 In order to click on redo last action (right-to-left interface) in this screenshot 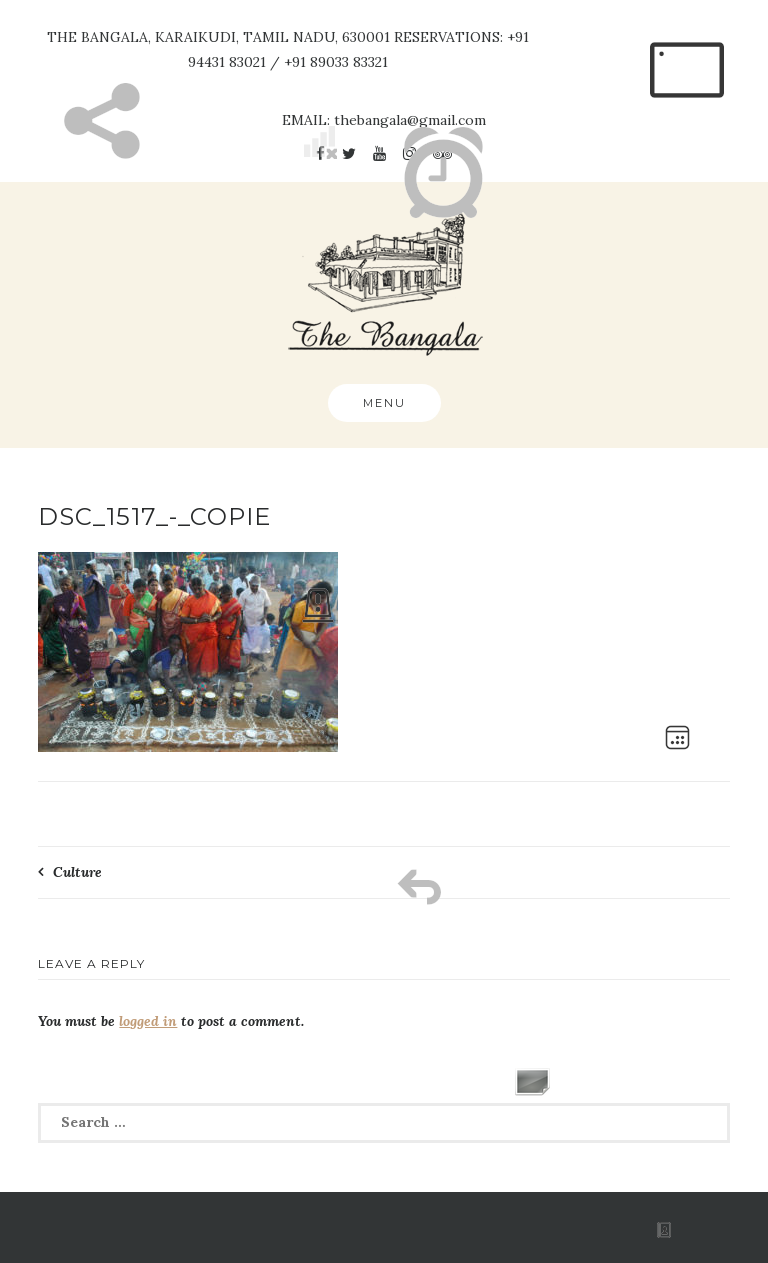, I will do `click(420, 887)`.